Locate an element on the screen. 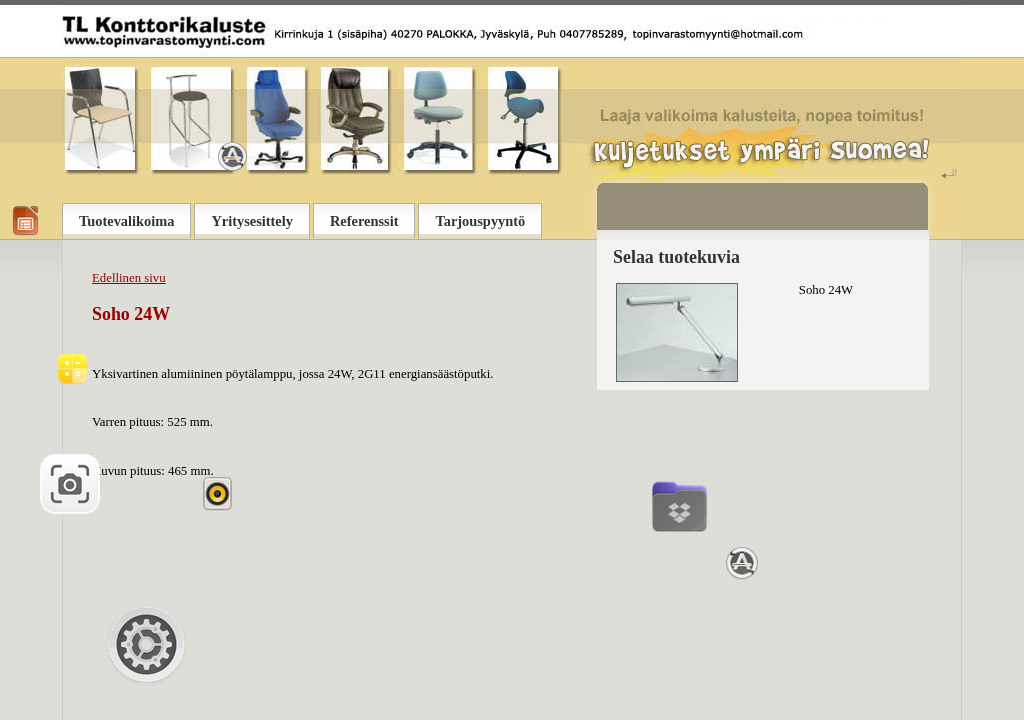  open libreoffice impress presentation software is located at coordinates (25, 220).